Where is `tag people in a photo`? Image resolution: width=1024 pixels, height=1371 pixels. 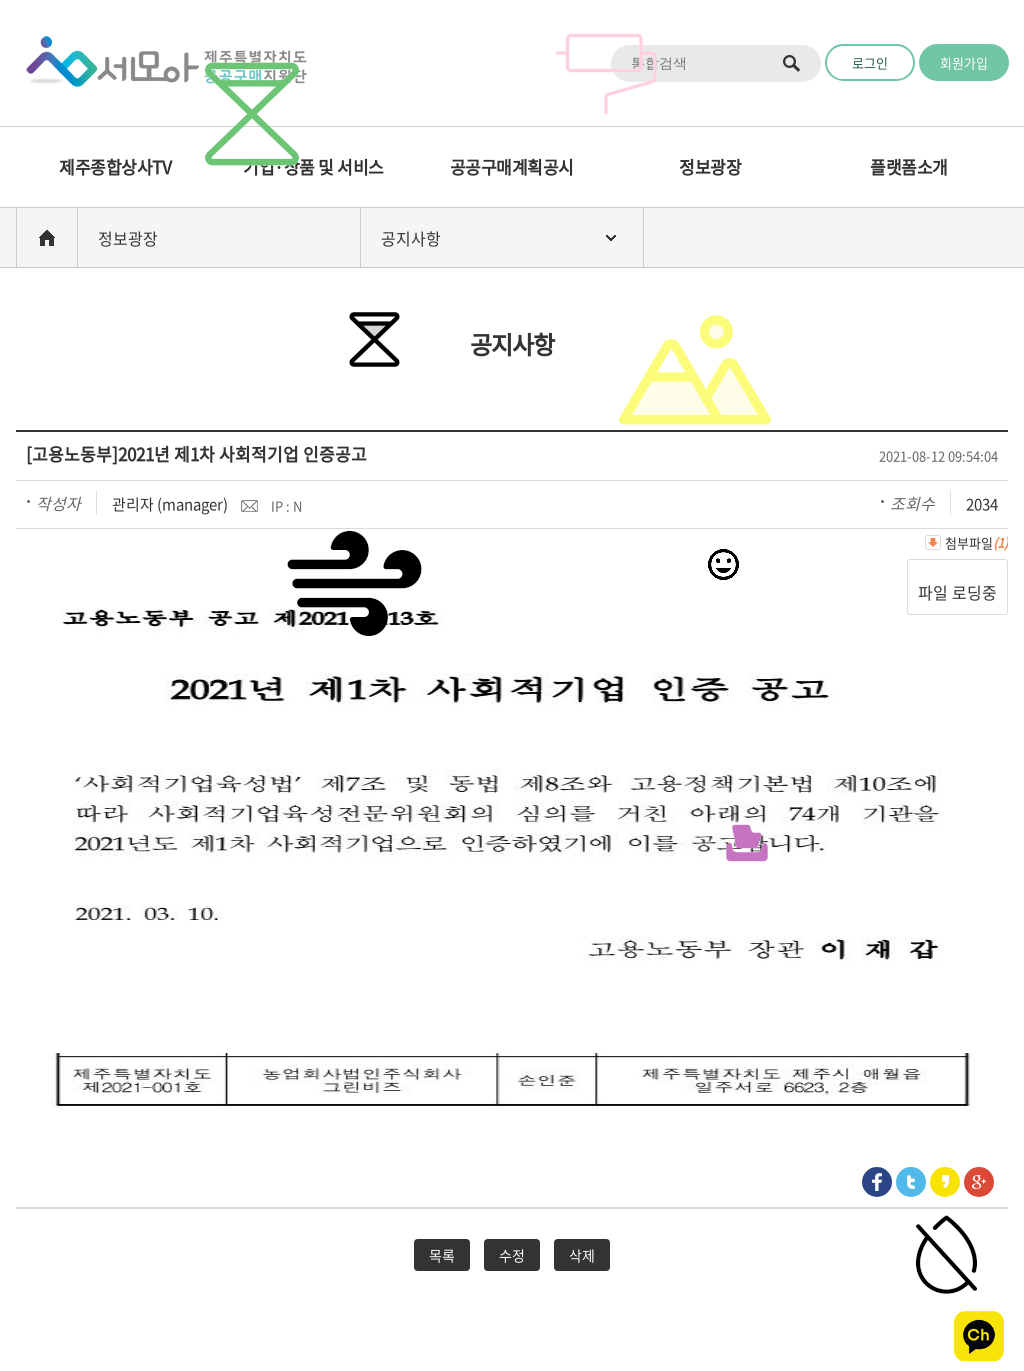 tag people in a photo is located at coordinates (723, 564).